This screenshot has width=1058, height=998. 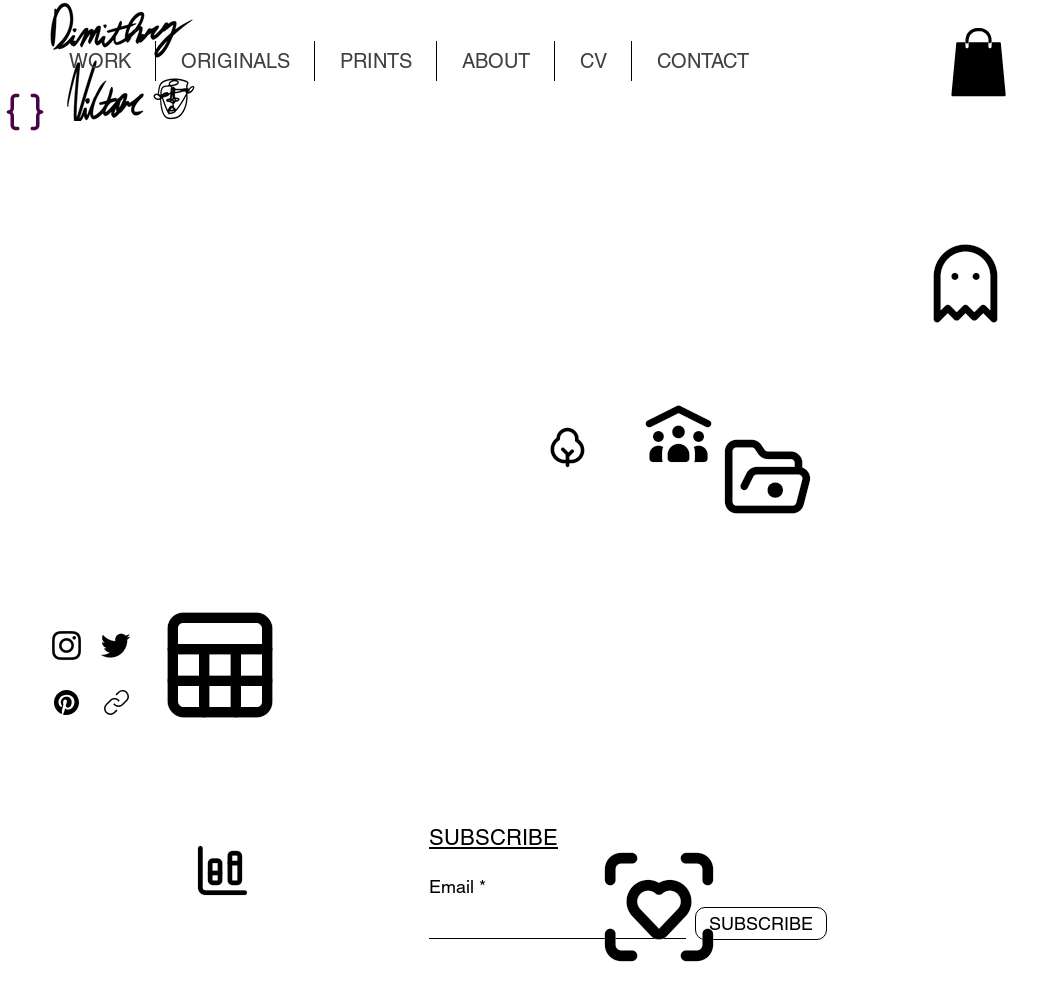 I want to click on view household or family members, so click(x=678, y=436).